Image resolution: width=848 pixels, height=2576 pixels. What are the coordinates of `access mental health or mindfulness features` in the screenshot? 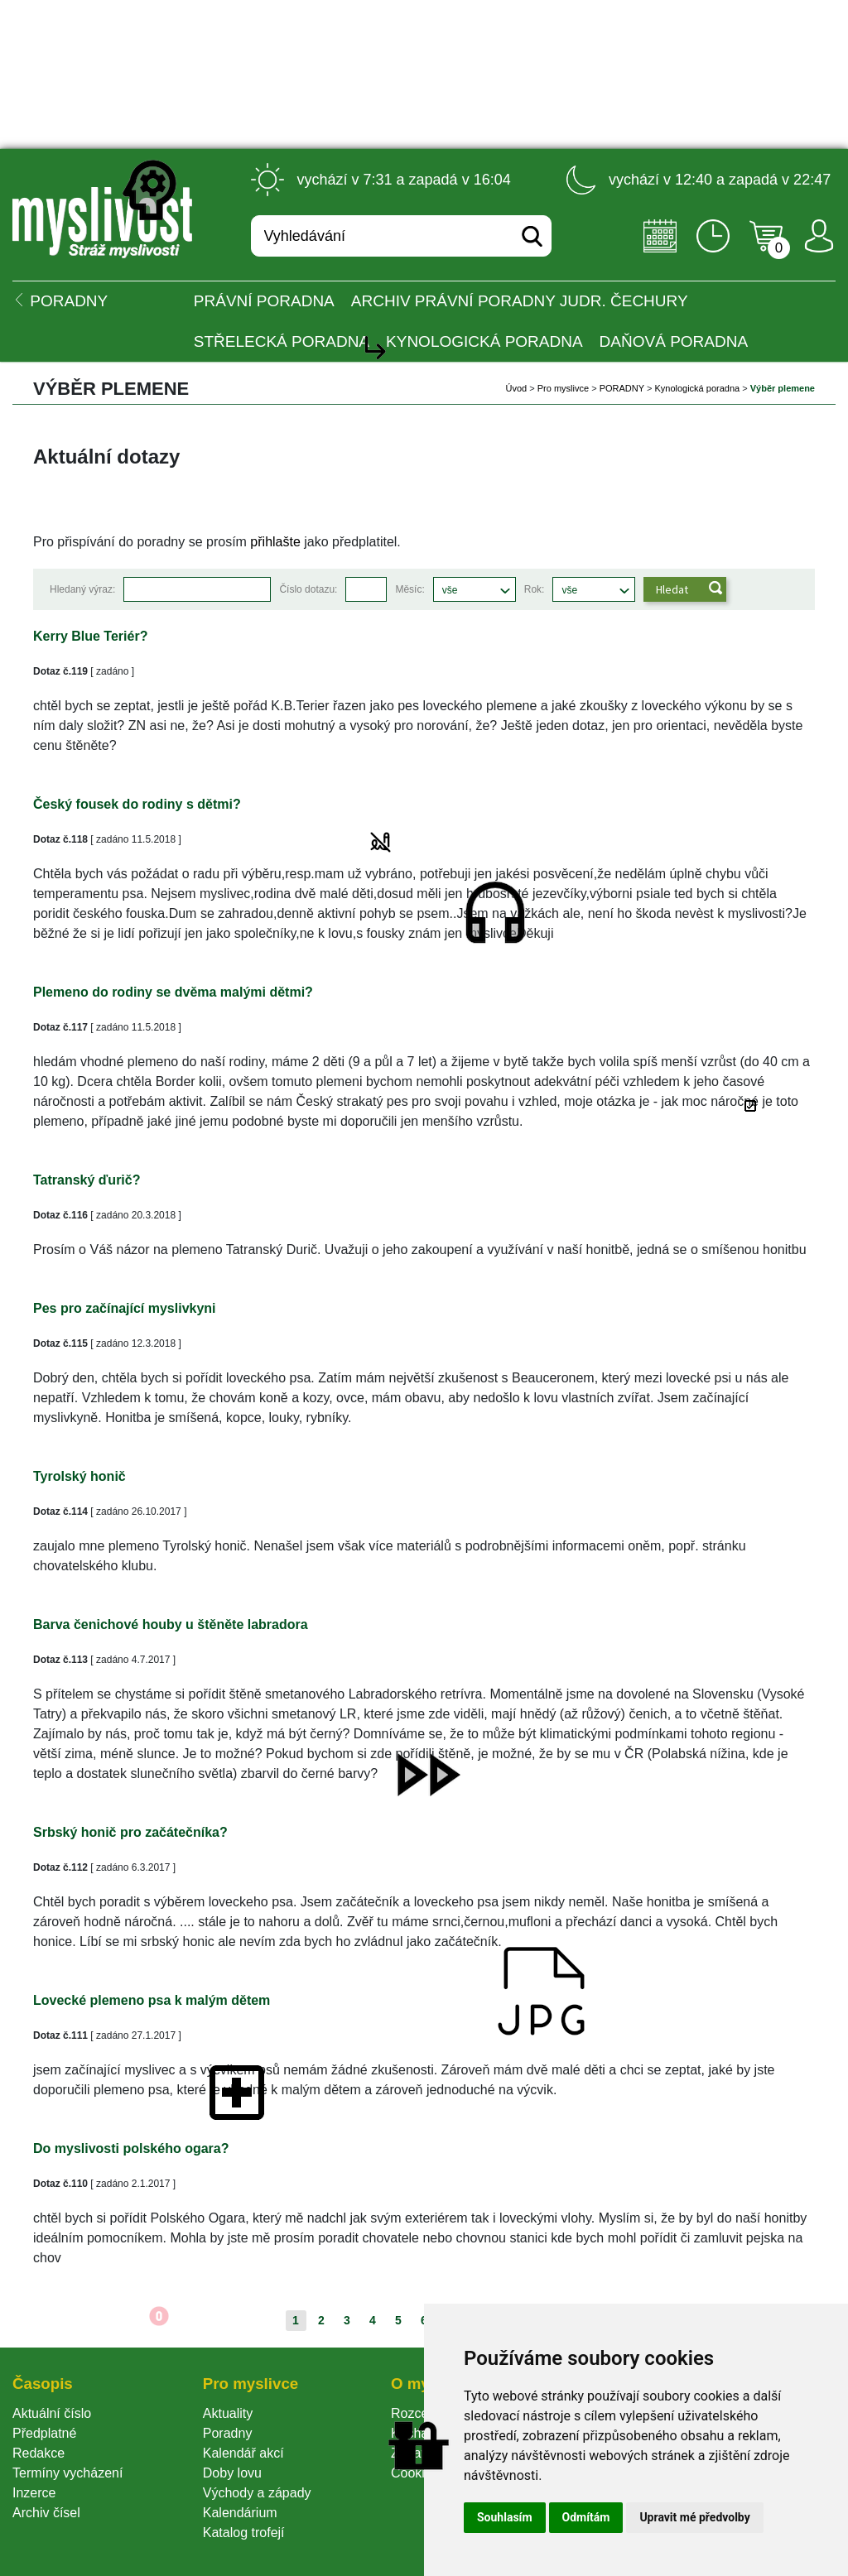 It's located at (149, 190).